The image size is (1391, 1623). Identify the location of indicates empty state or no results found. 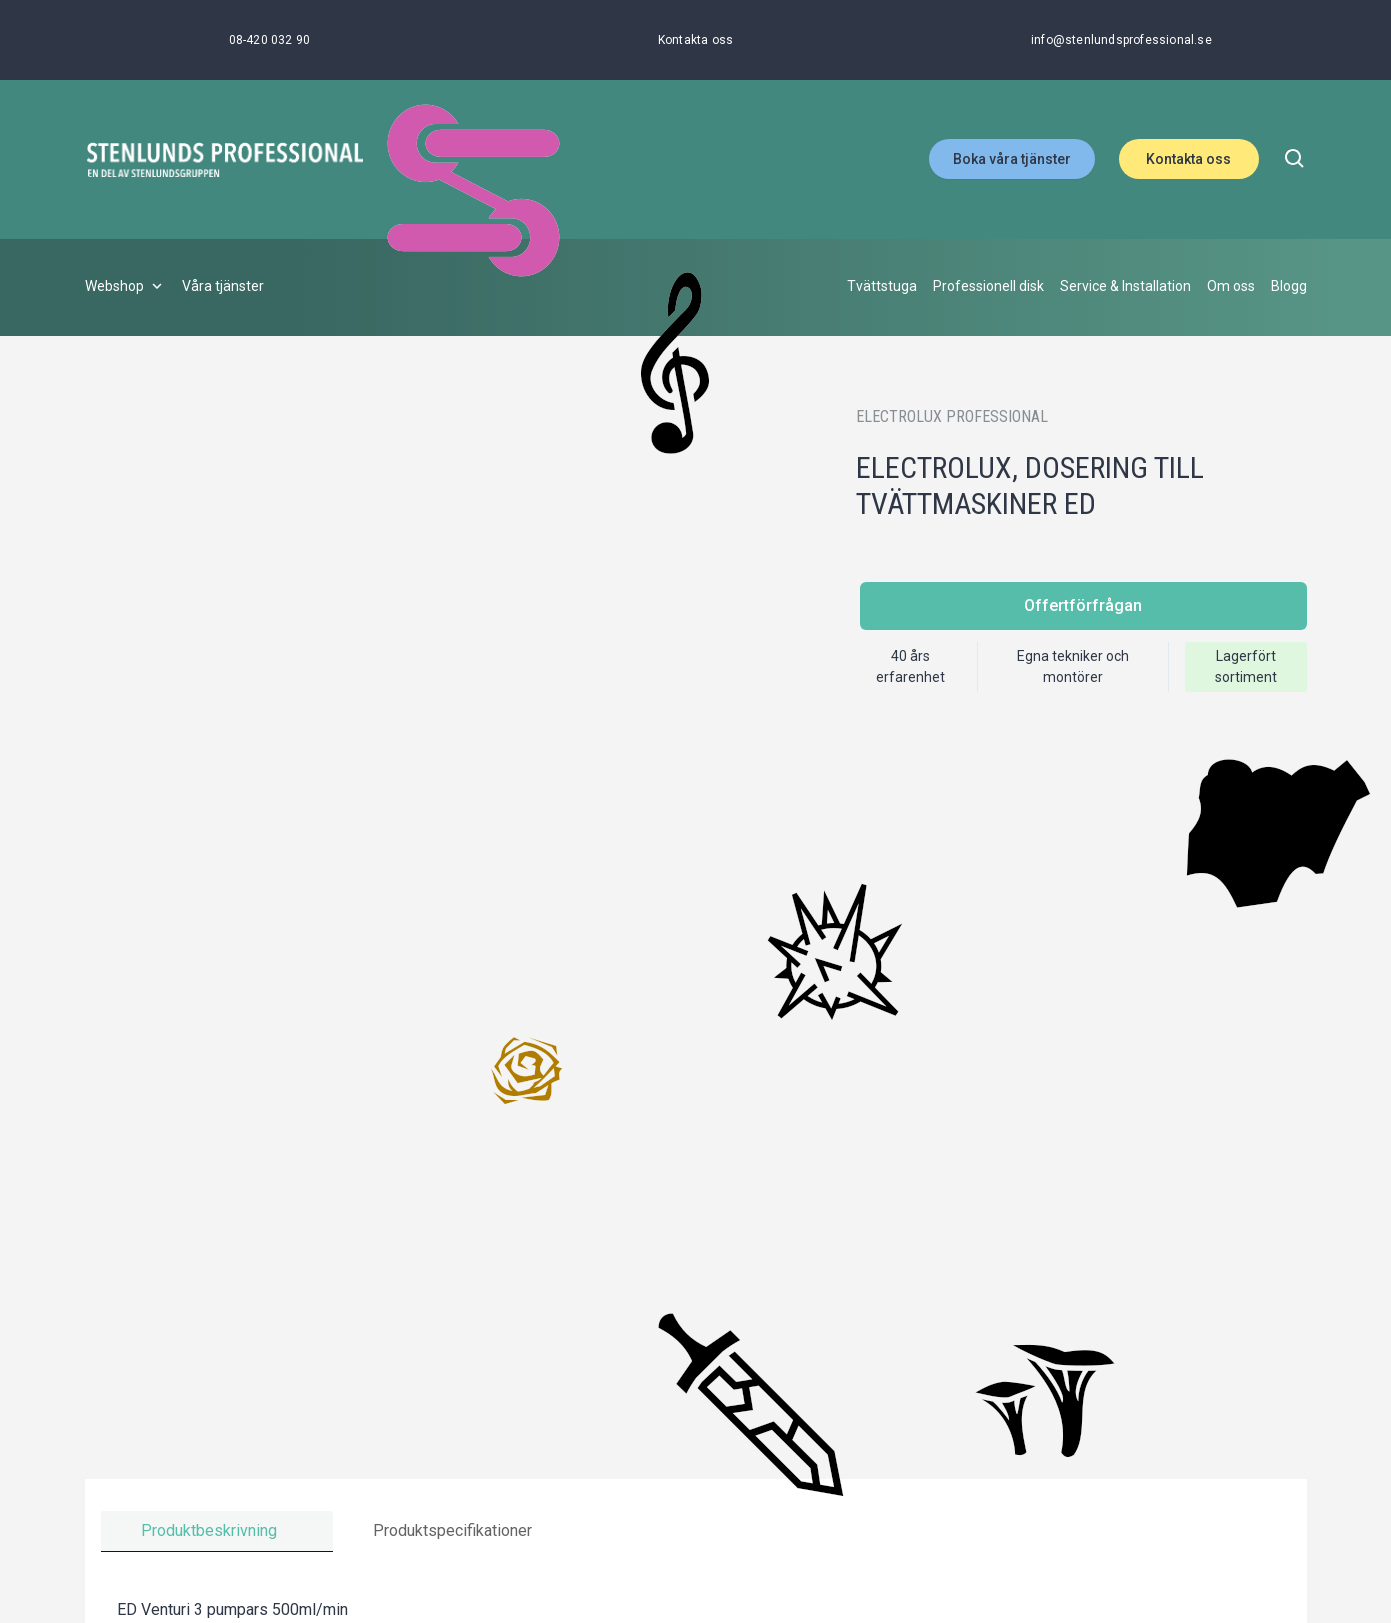
(526, 1069).